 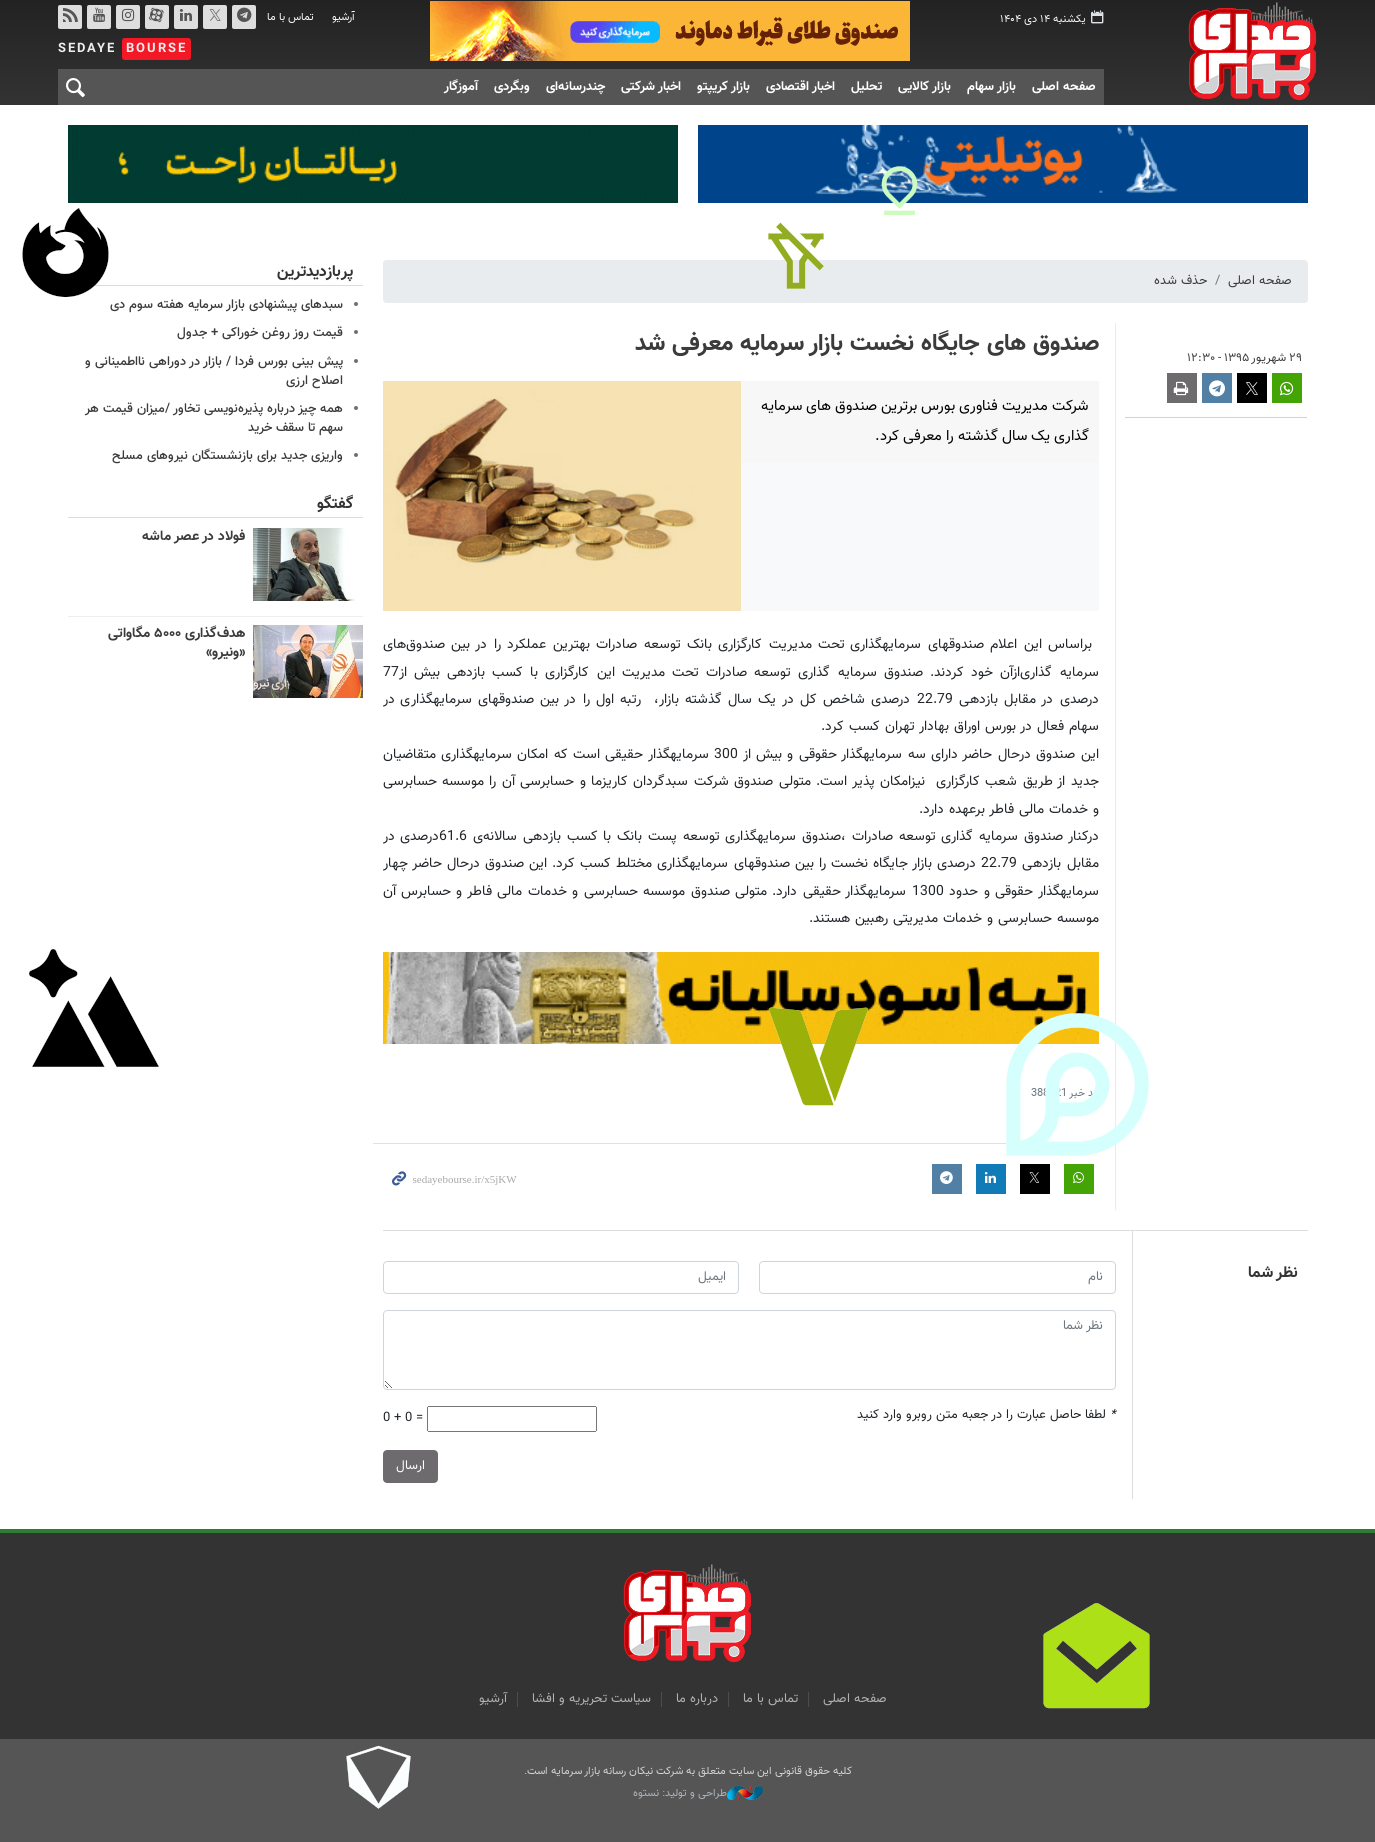 What do you see at coordinates (1096, 1660) in the screenshot?
I see `indicates a read or opened email` at bounding box center [1096, 1660].